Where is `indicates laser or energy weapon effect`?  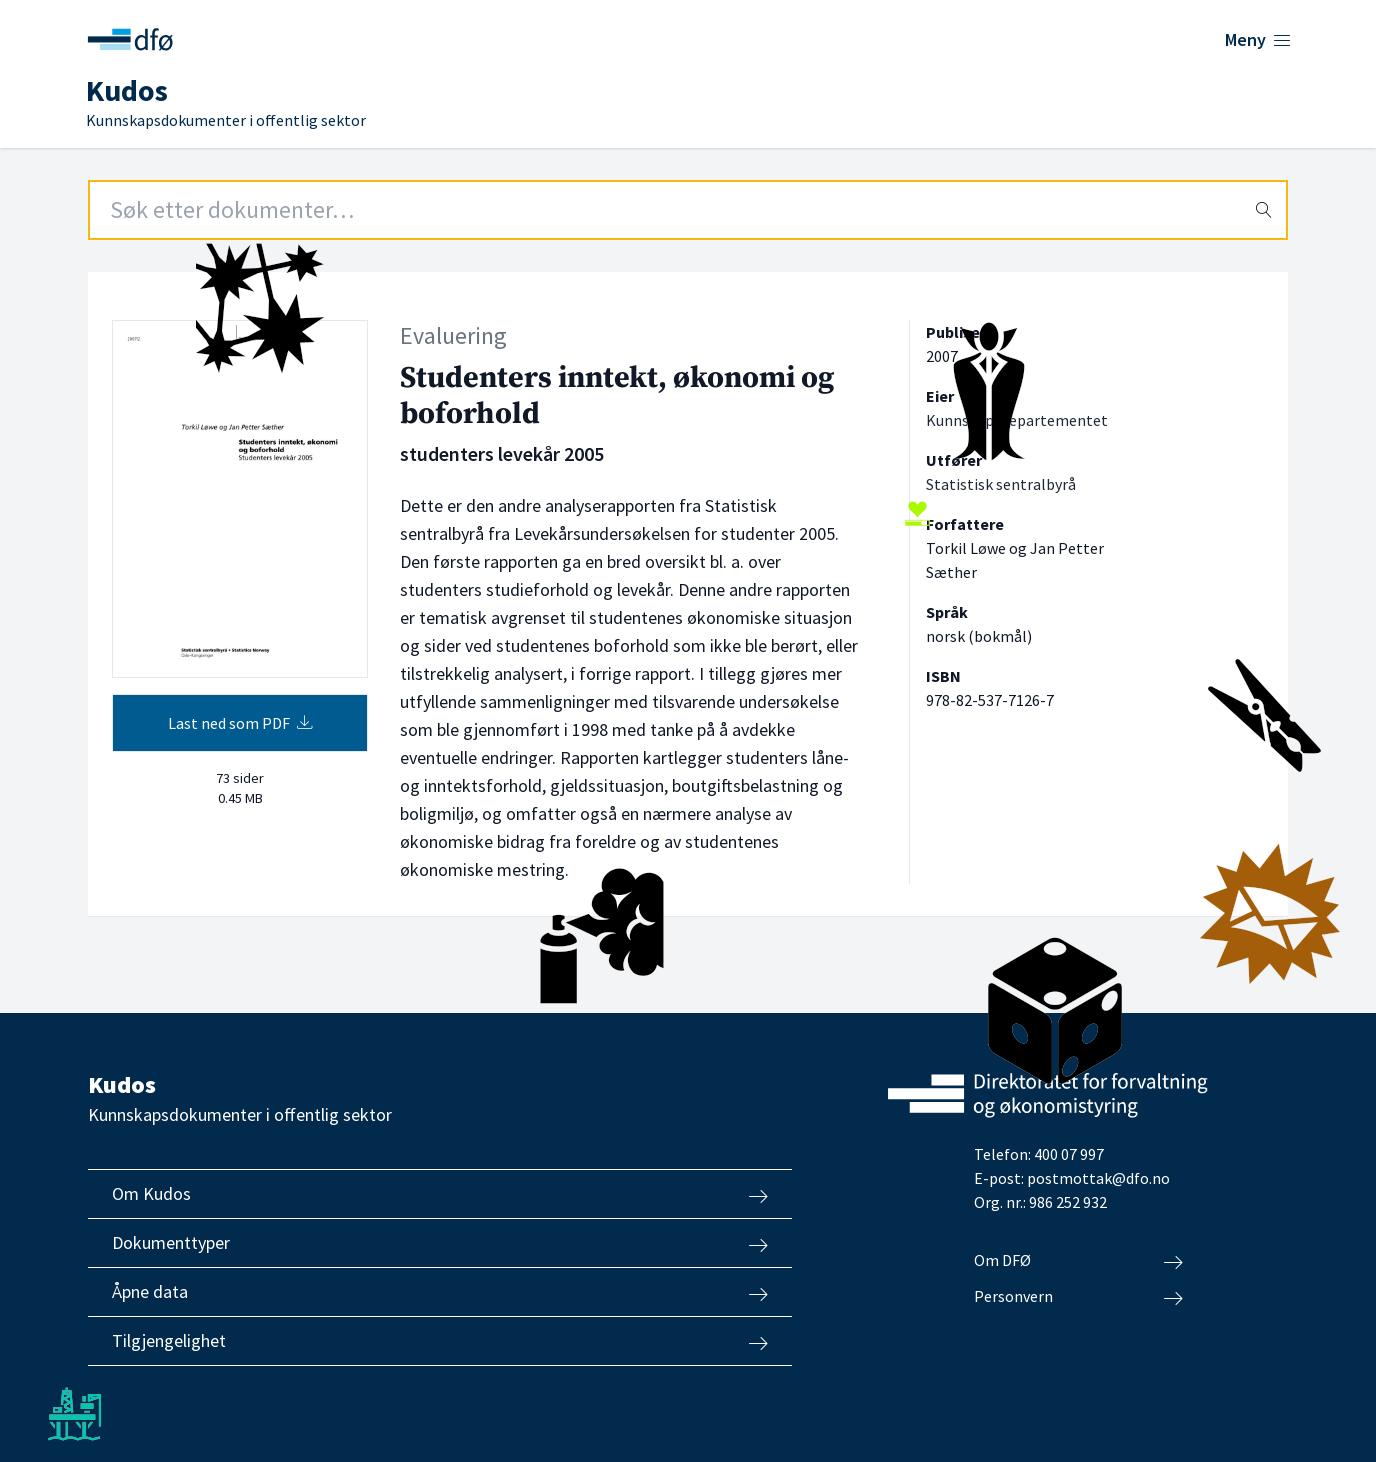 indicates laser or energy weapon effect is located at coordinates (261, 309).